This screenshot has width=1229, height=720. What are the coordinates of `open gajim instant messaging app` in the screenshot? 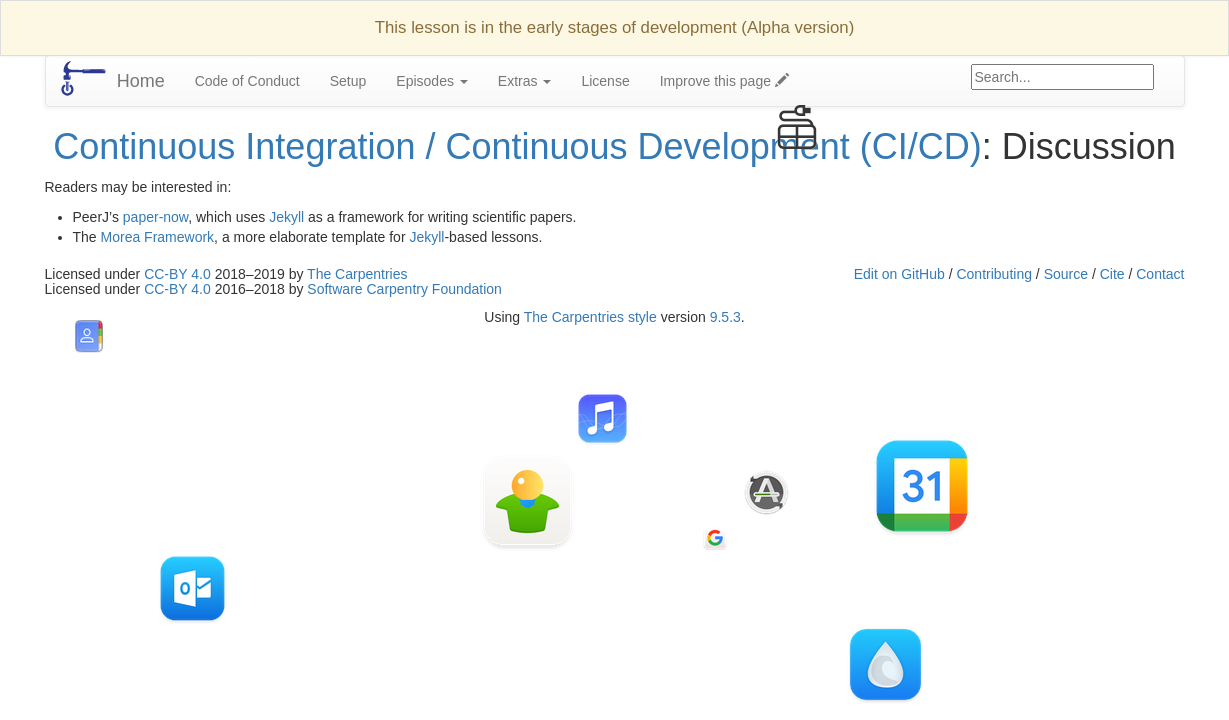 It's located at (527, 501).